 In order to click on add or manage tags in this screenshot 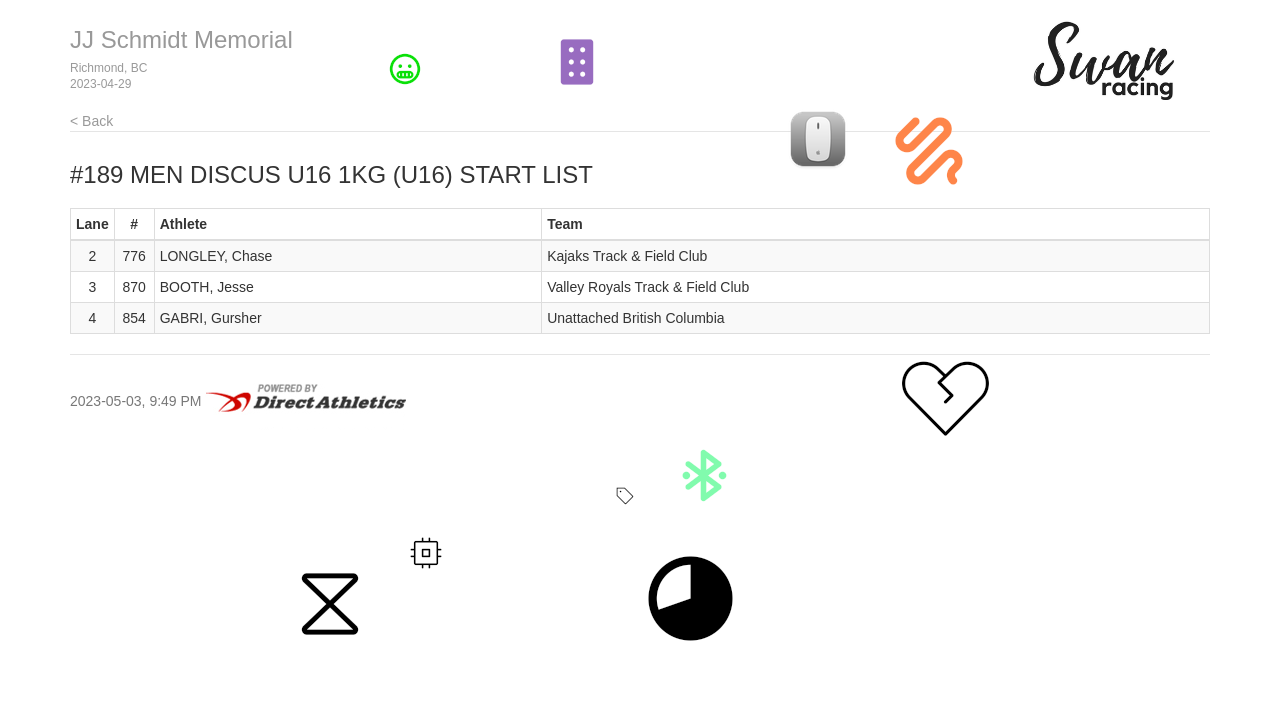, I will do `click(624, 495)`.